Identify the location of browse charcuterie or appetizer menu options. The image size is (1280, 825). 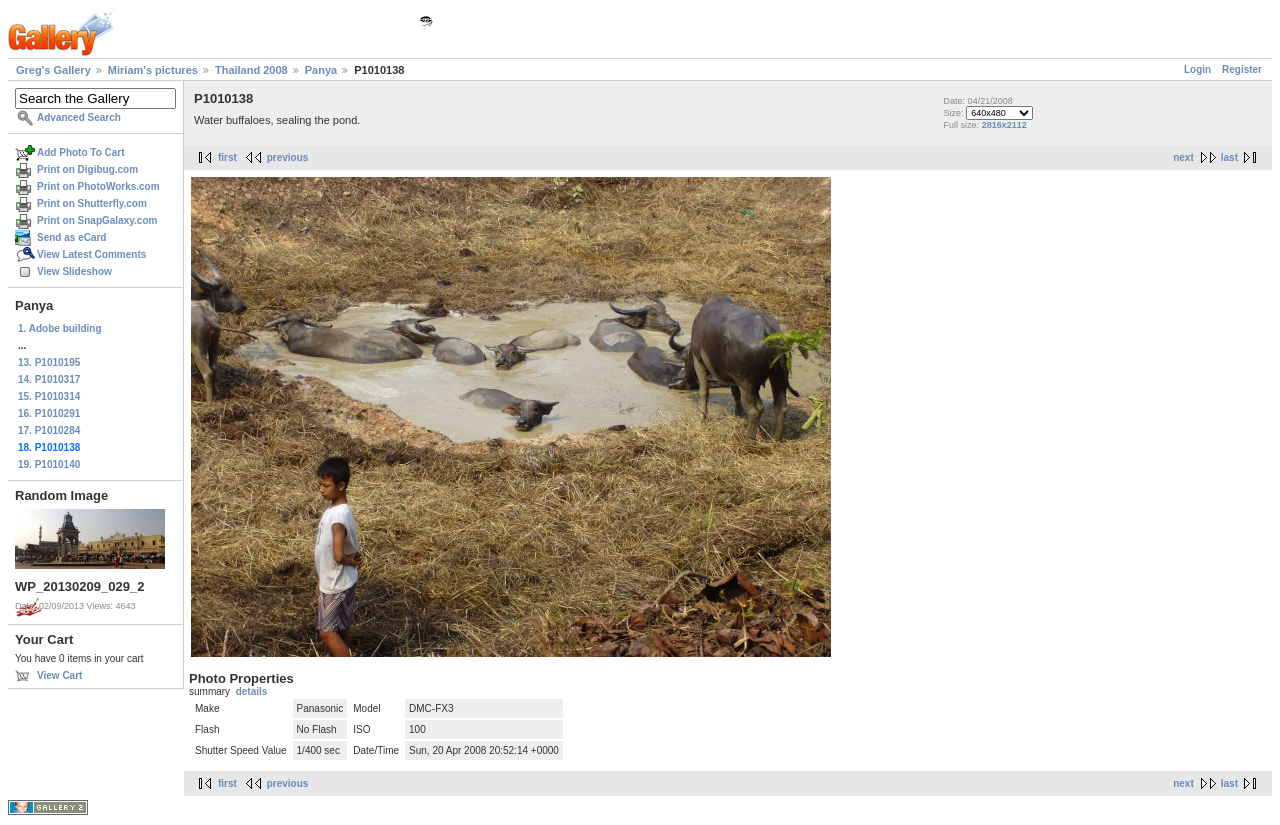
(29, 608).